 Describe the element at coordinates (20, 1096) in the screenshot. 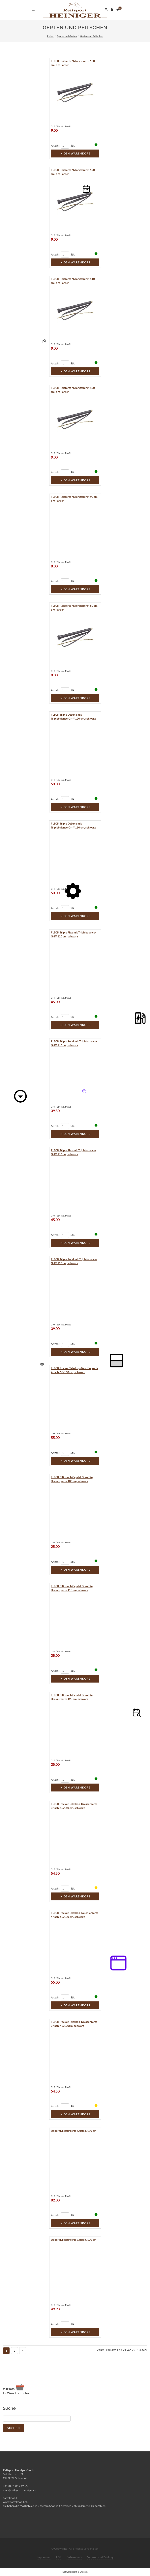

I see `tap to expand dropdown menu` at that location.